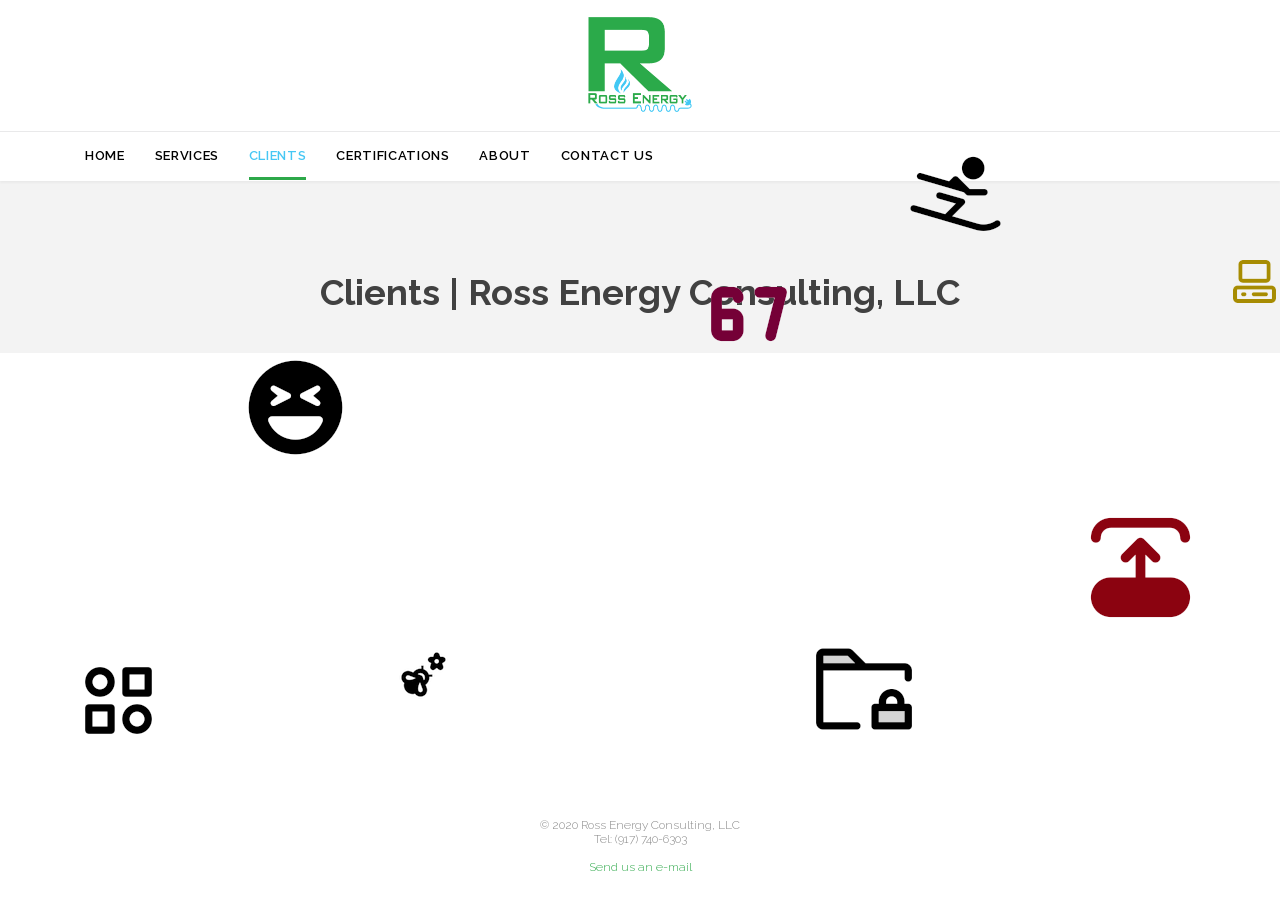 This screenshot has height=899, width=1280. Describe the element at coordinates (749, 314) in the screenshot. I see `displays the number 67 as a label or identifier` at that location.